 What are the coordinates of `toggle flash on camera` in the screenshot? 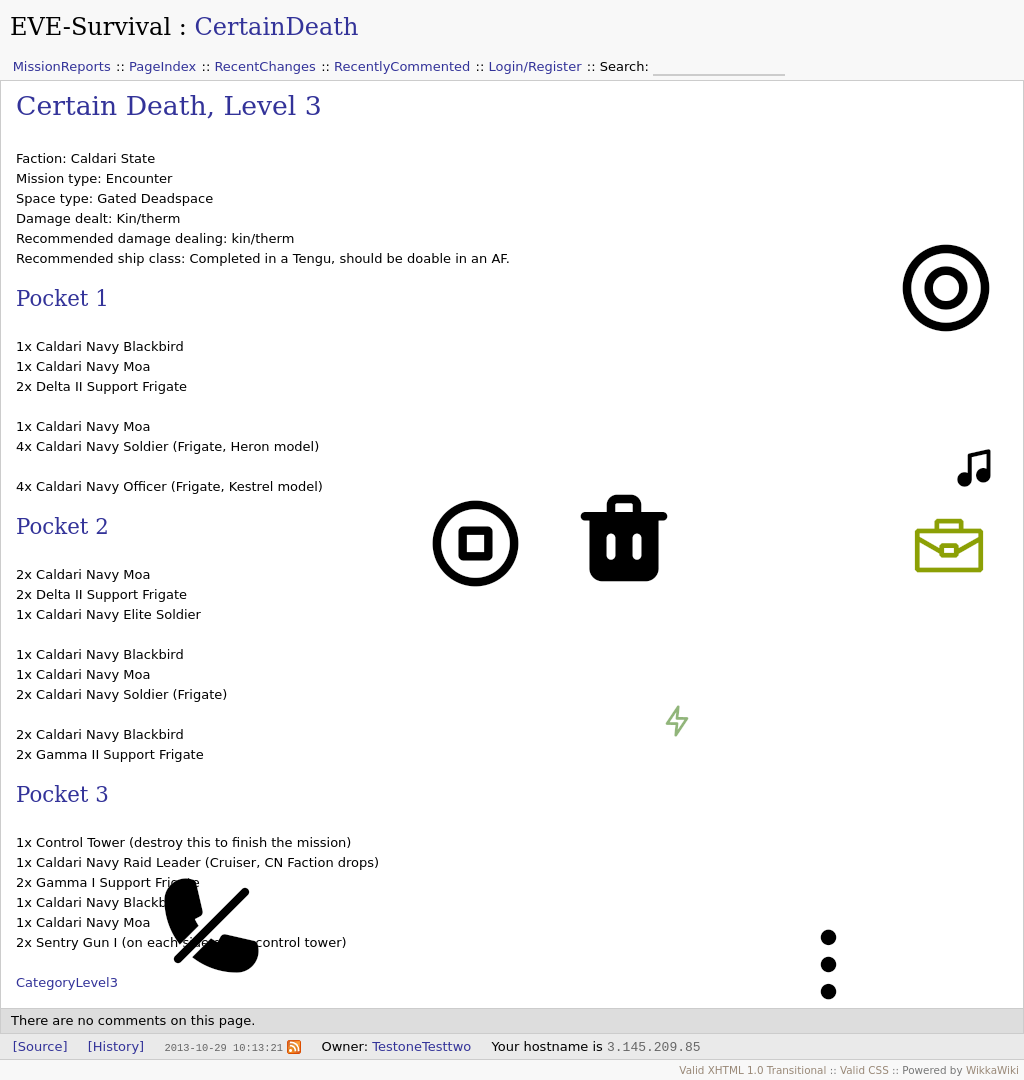 It's located at (677, 721).